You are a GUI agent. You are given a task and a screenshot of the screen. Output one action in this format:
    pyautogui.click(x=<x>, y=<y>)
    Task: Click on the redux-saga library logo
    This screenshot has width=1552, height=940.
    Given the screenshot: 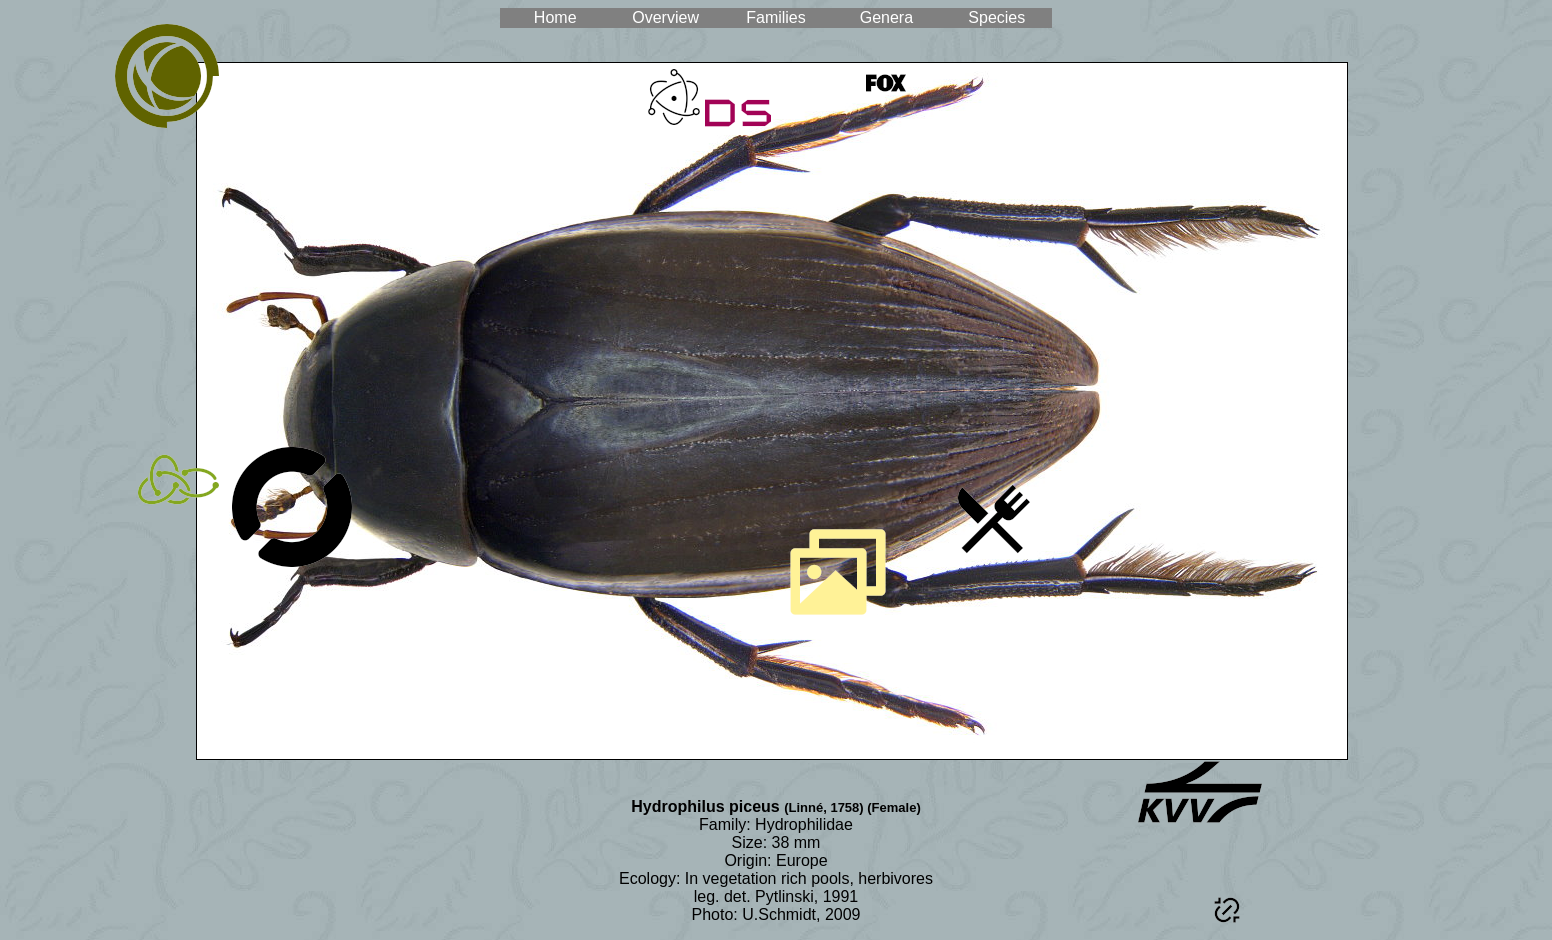 What is the action you would take?
    pyautogui.click(x=178, y=479)
    